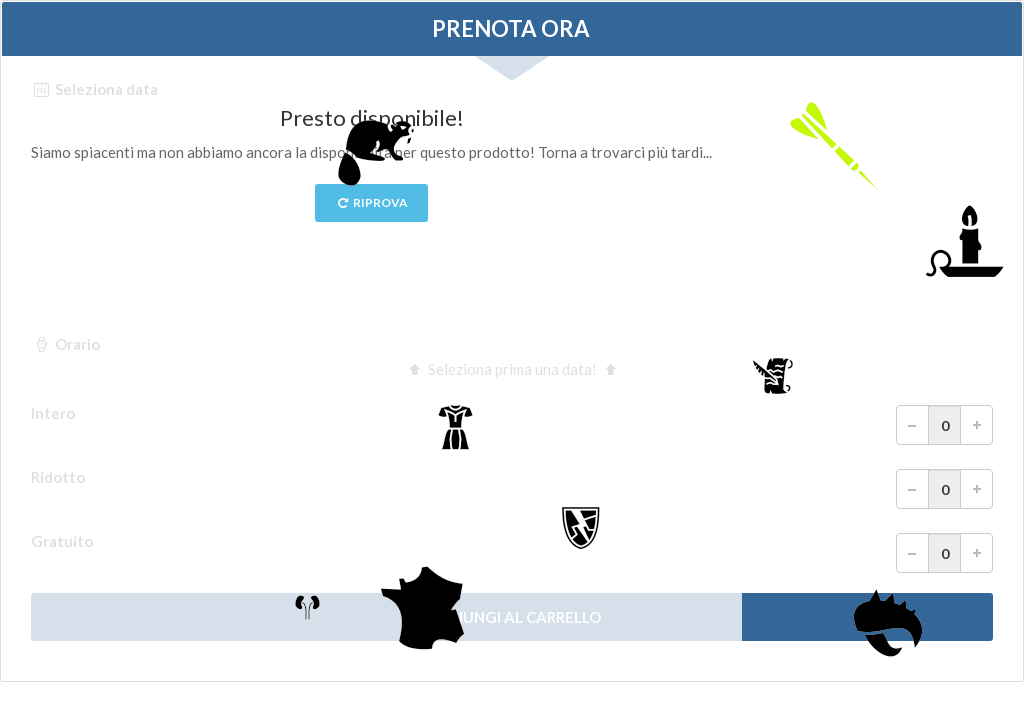 The height and width of the screenshot is (720, 1024). I want to click on decorative candle or lighting element in a game interface, so click(964, 245).